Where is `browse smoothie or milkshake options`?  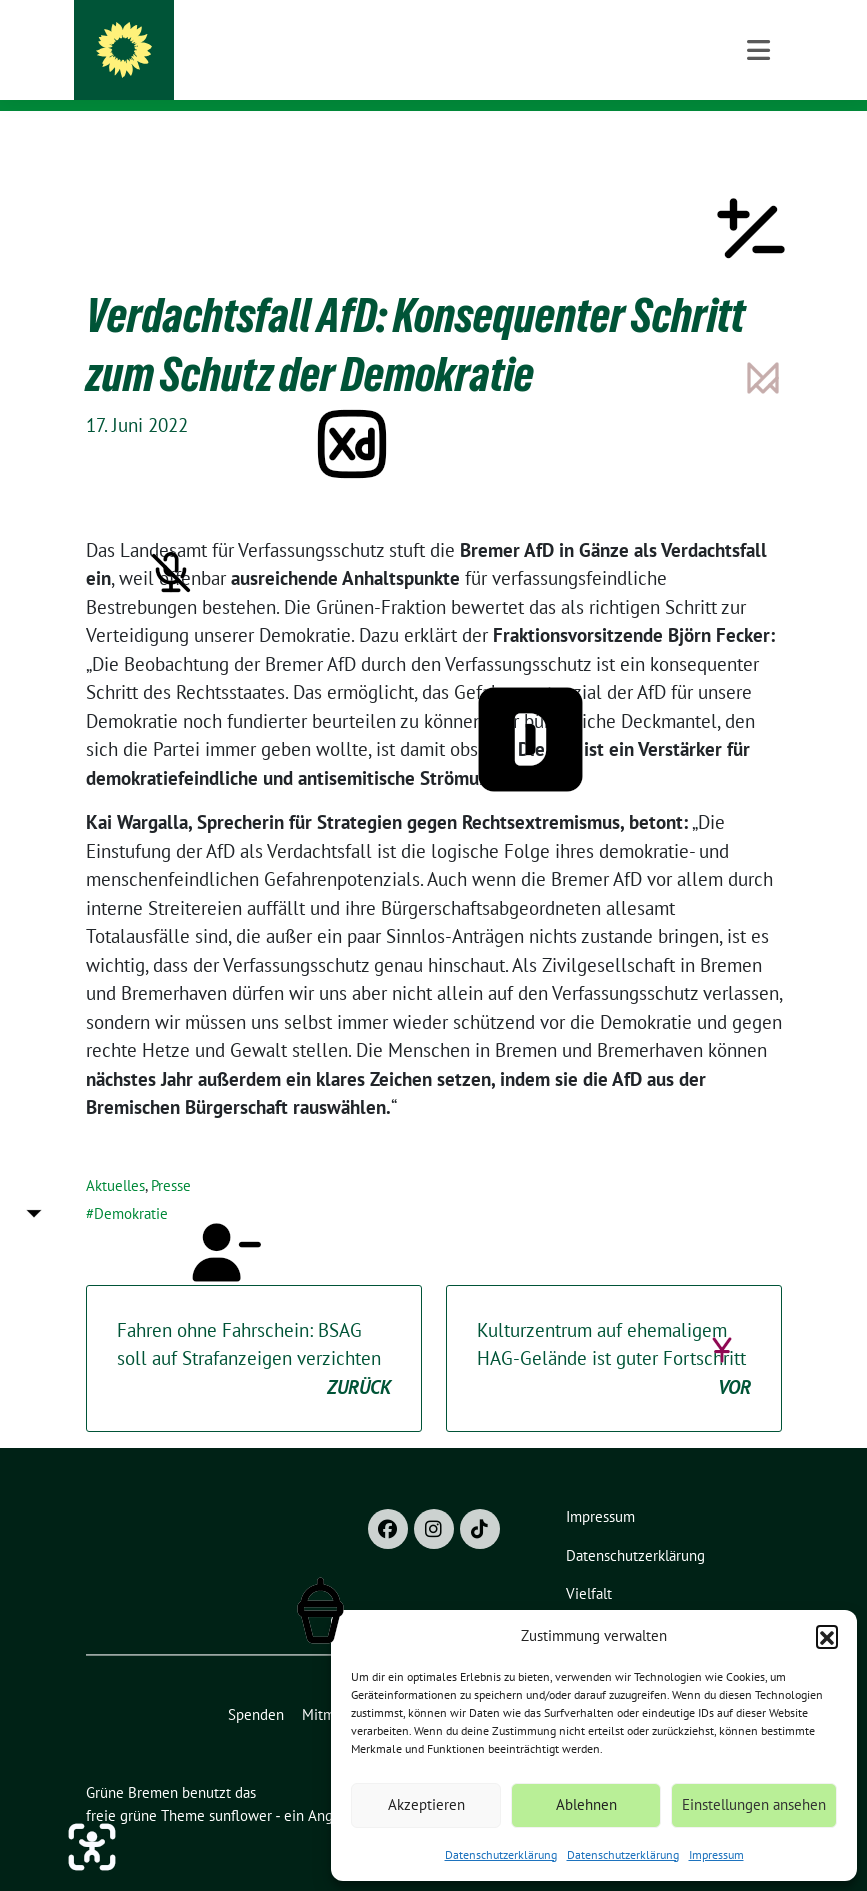 browse smoothie or milkshake options is located at coordinates (320, 1610).